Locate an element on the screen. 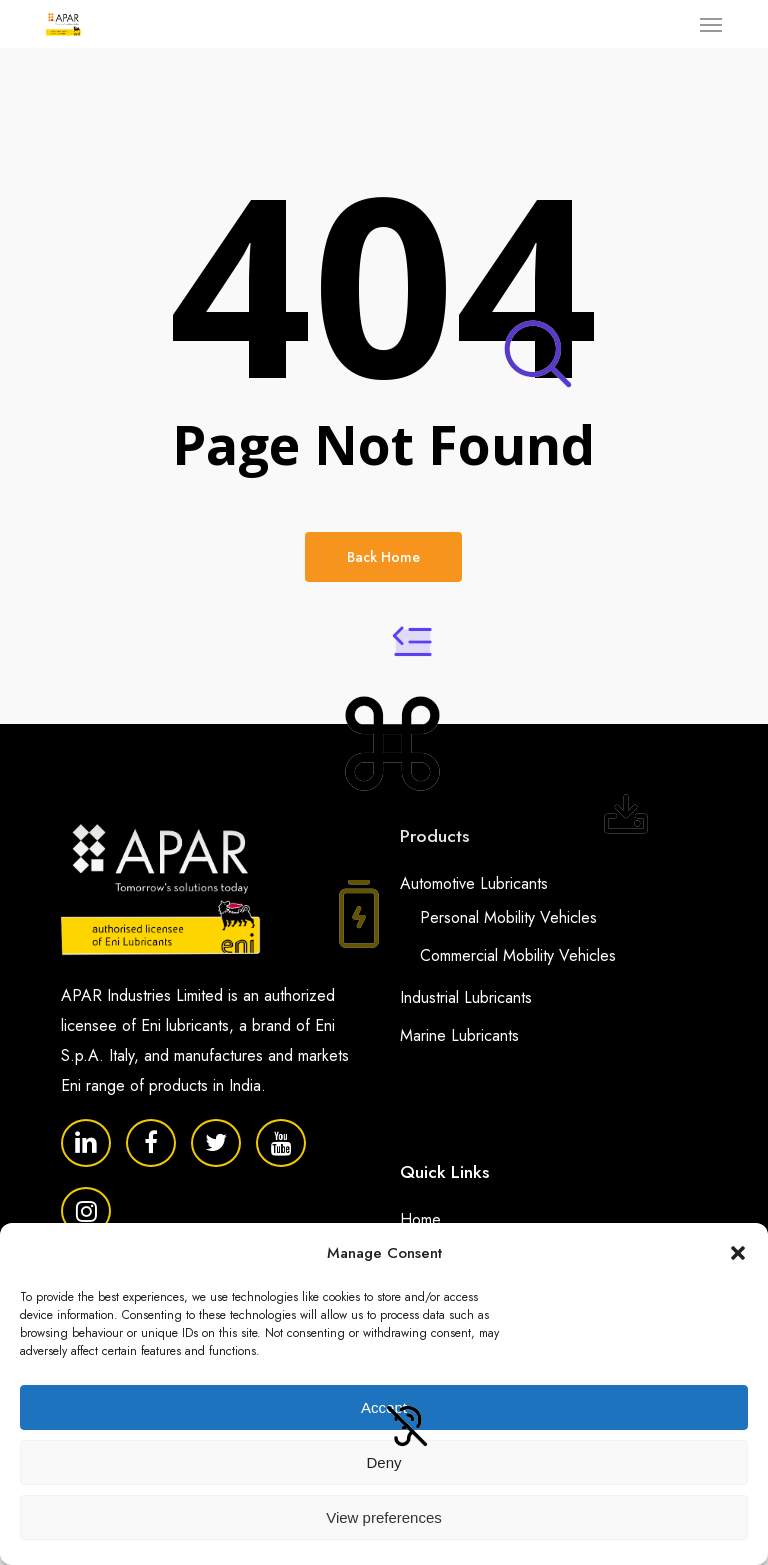  command key shortcut indicator is located at coordinates (392, 743).